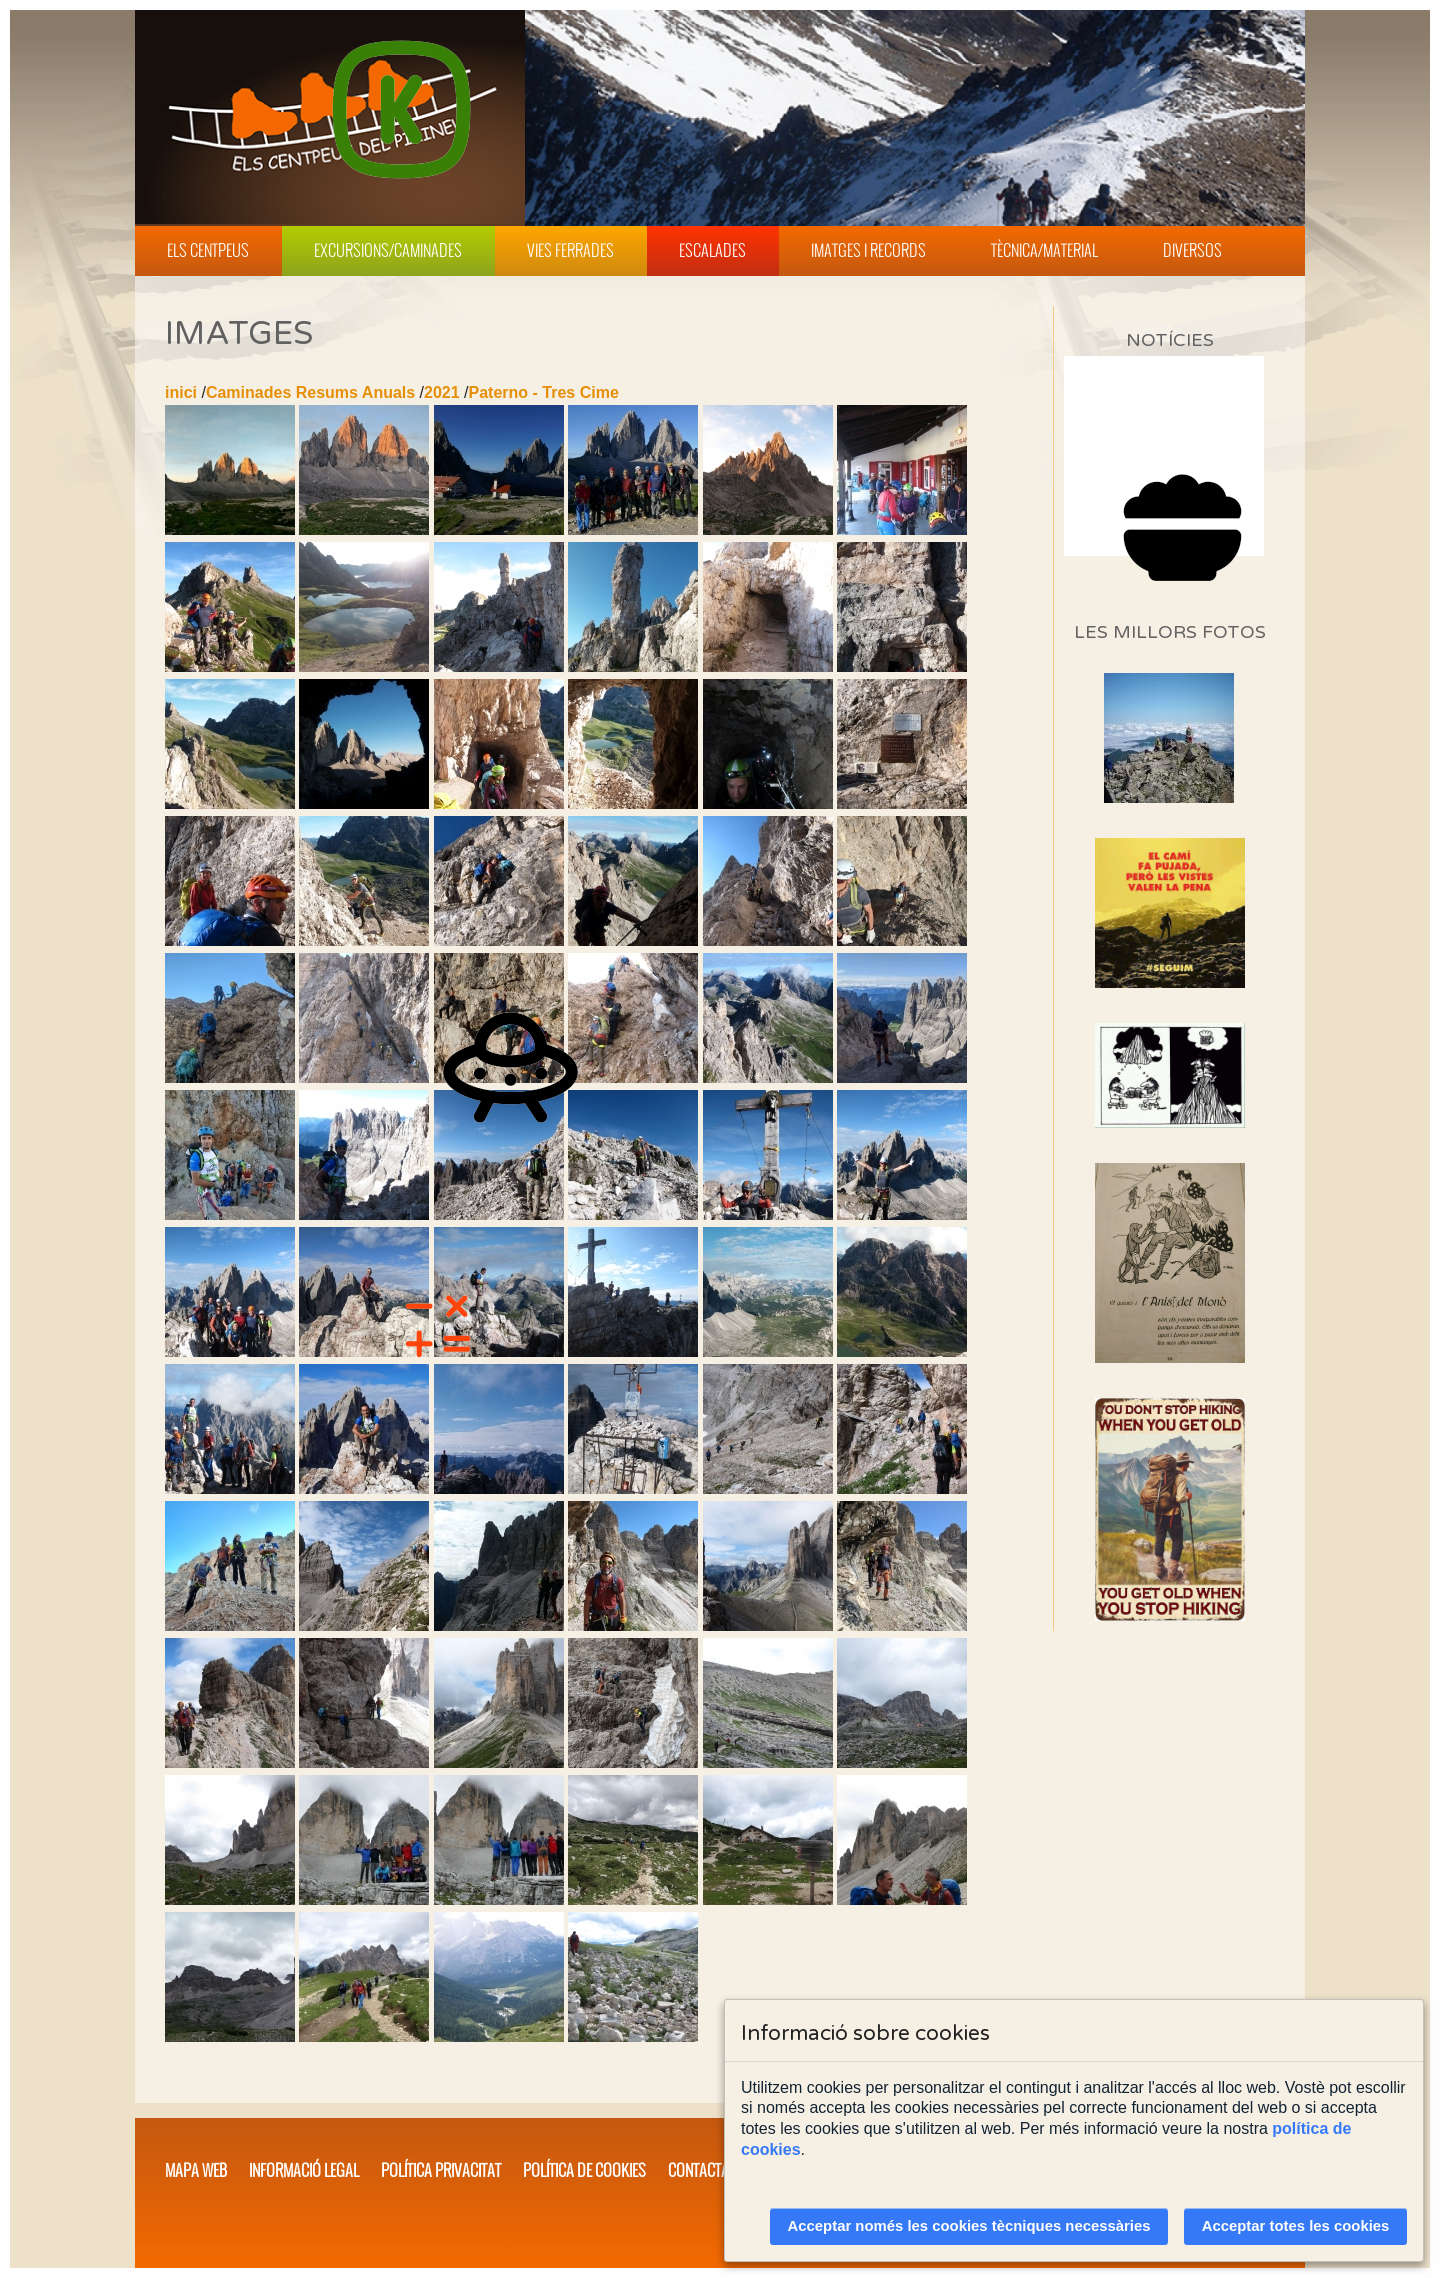  I want to click on indicates a keyboard shortcut or hotkey, so click(401, 109).